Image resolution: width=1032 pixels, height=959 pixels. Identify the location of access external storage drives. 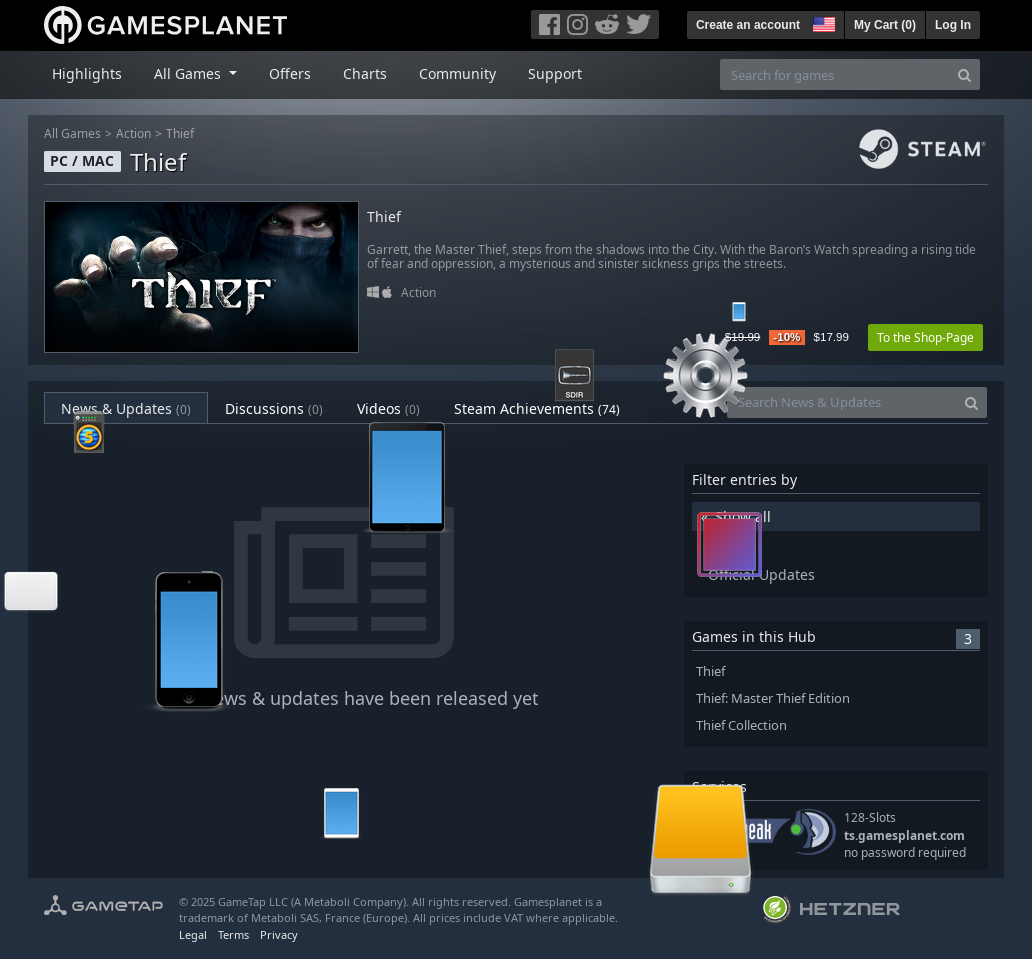
(700, 841).